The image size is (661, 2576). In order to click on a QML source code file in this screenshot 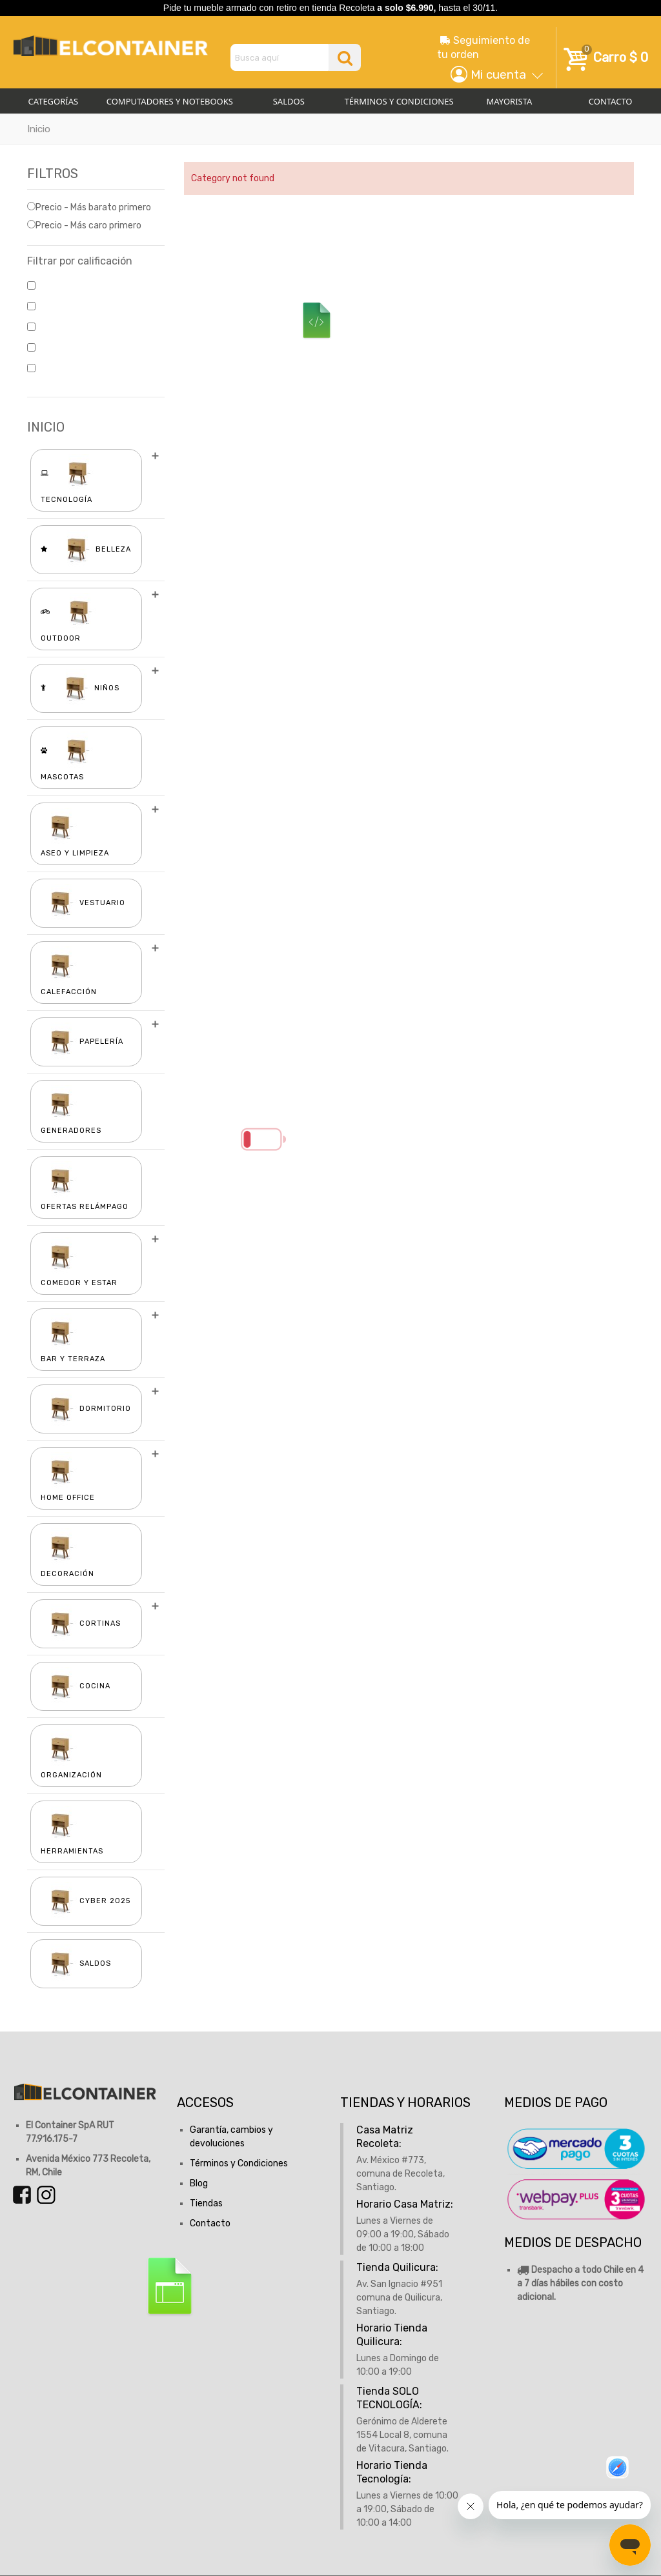, I will do `click(170, 2287)`.